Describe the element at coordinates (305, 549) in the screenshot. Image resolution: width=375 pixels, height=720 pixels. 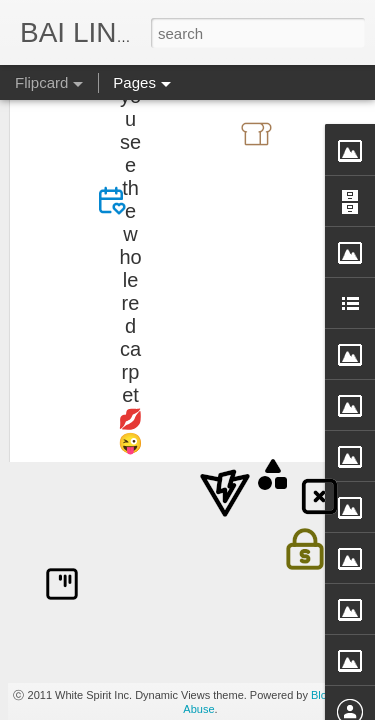
I see `access Samsung Pass password manager` at that location.